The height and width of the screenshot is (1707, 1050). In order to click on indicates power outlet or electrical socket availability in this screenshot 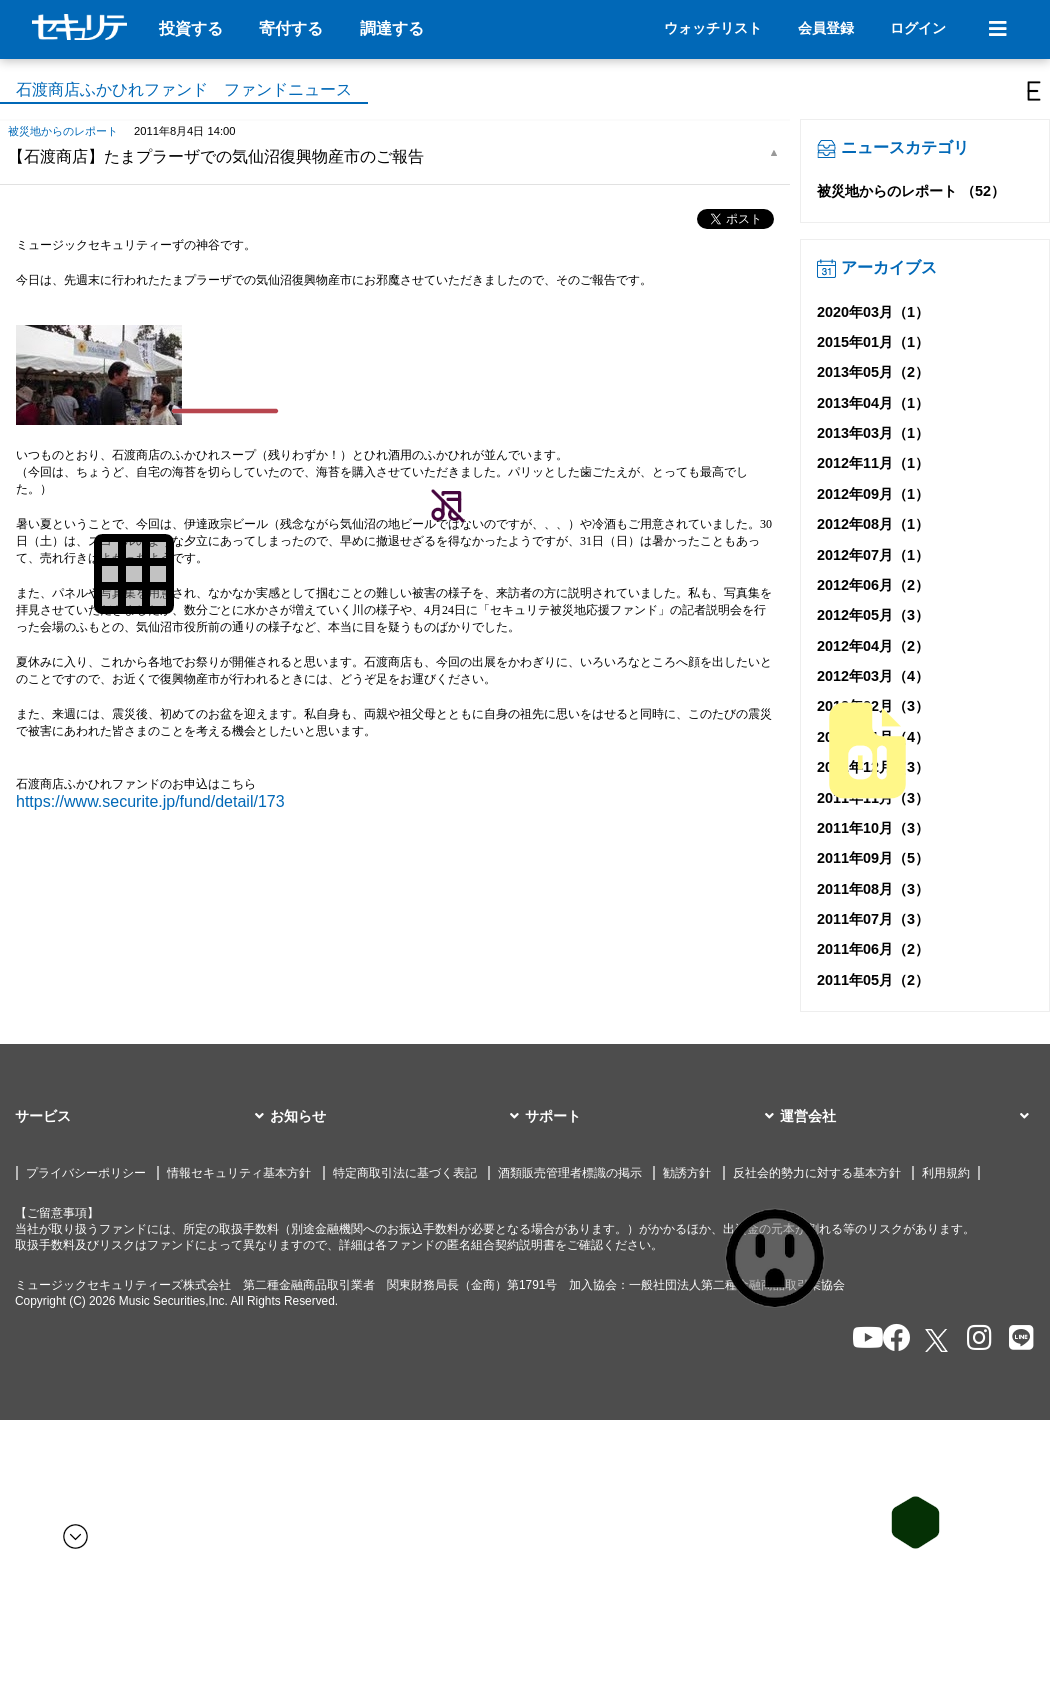, I will do `click(775, 1258)`.